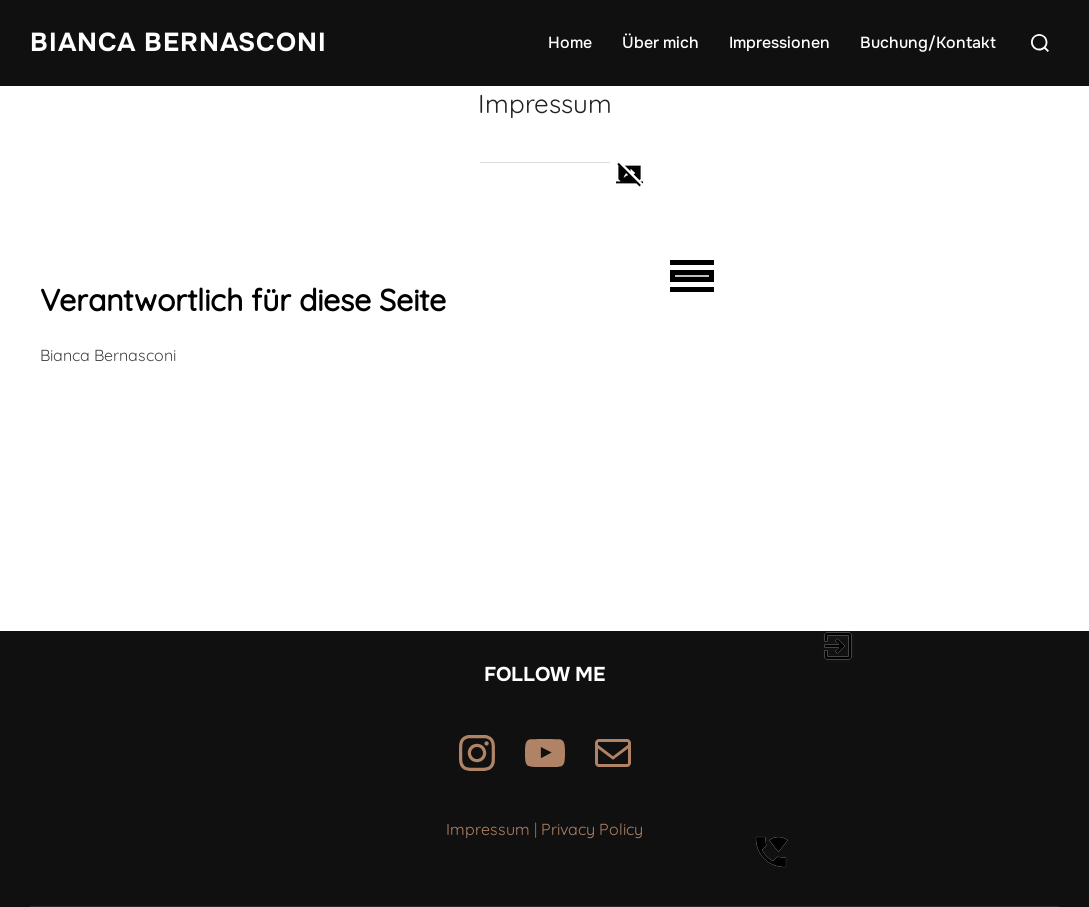  I want to click on enable wifi calling feature, so click(771, 852).